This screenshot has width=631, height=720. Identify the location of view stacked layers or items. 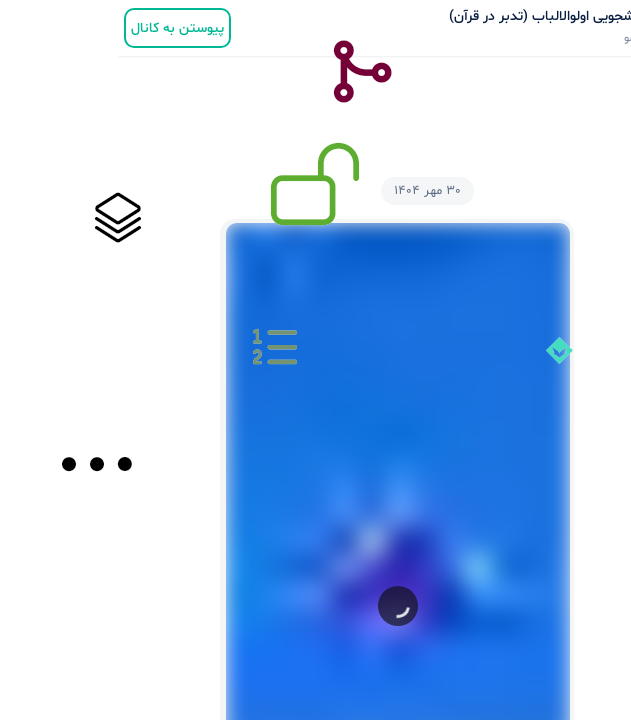
(118, 217).